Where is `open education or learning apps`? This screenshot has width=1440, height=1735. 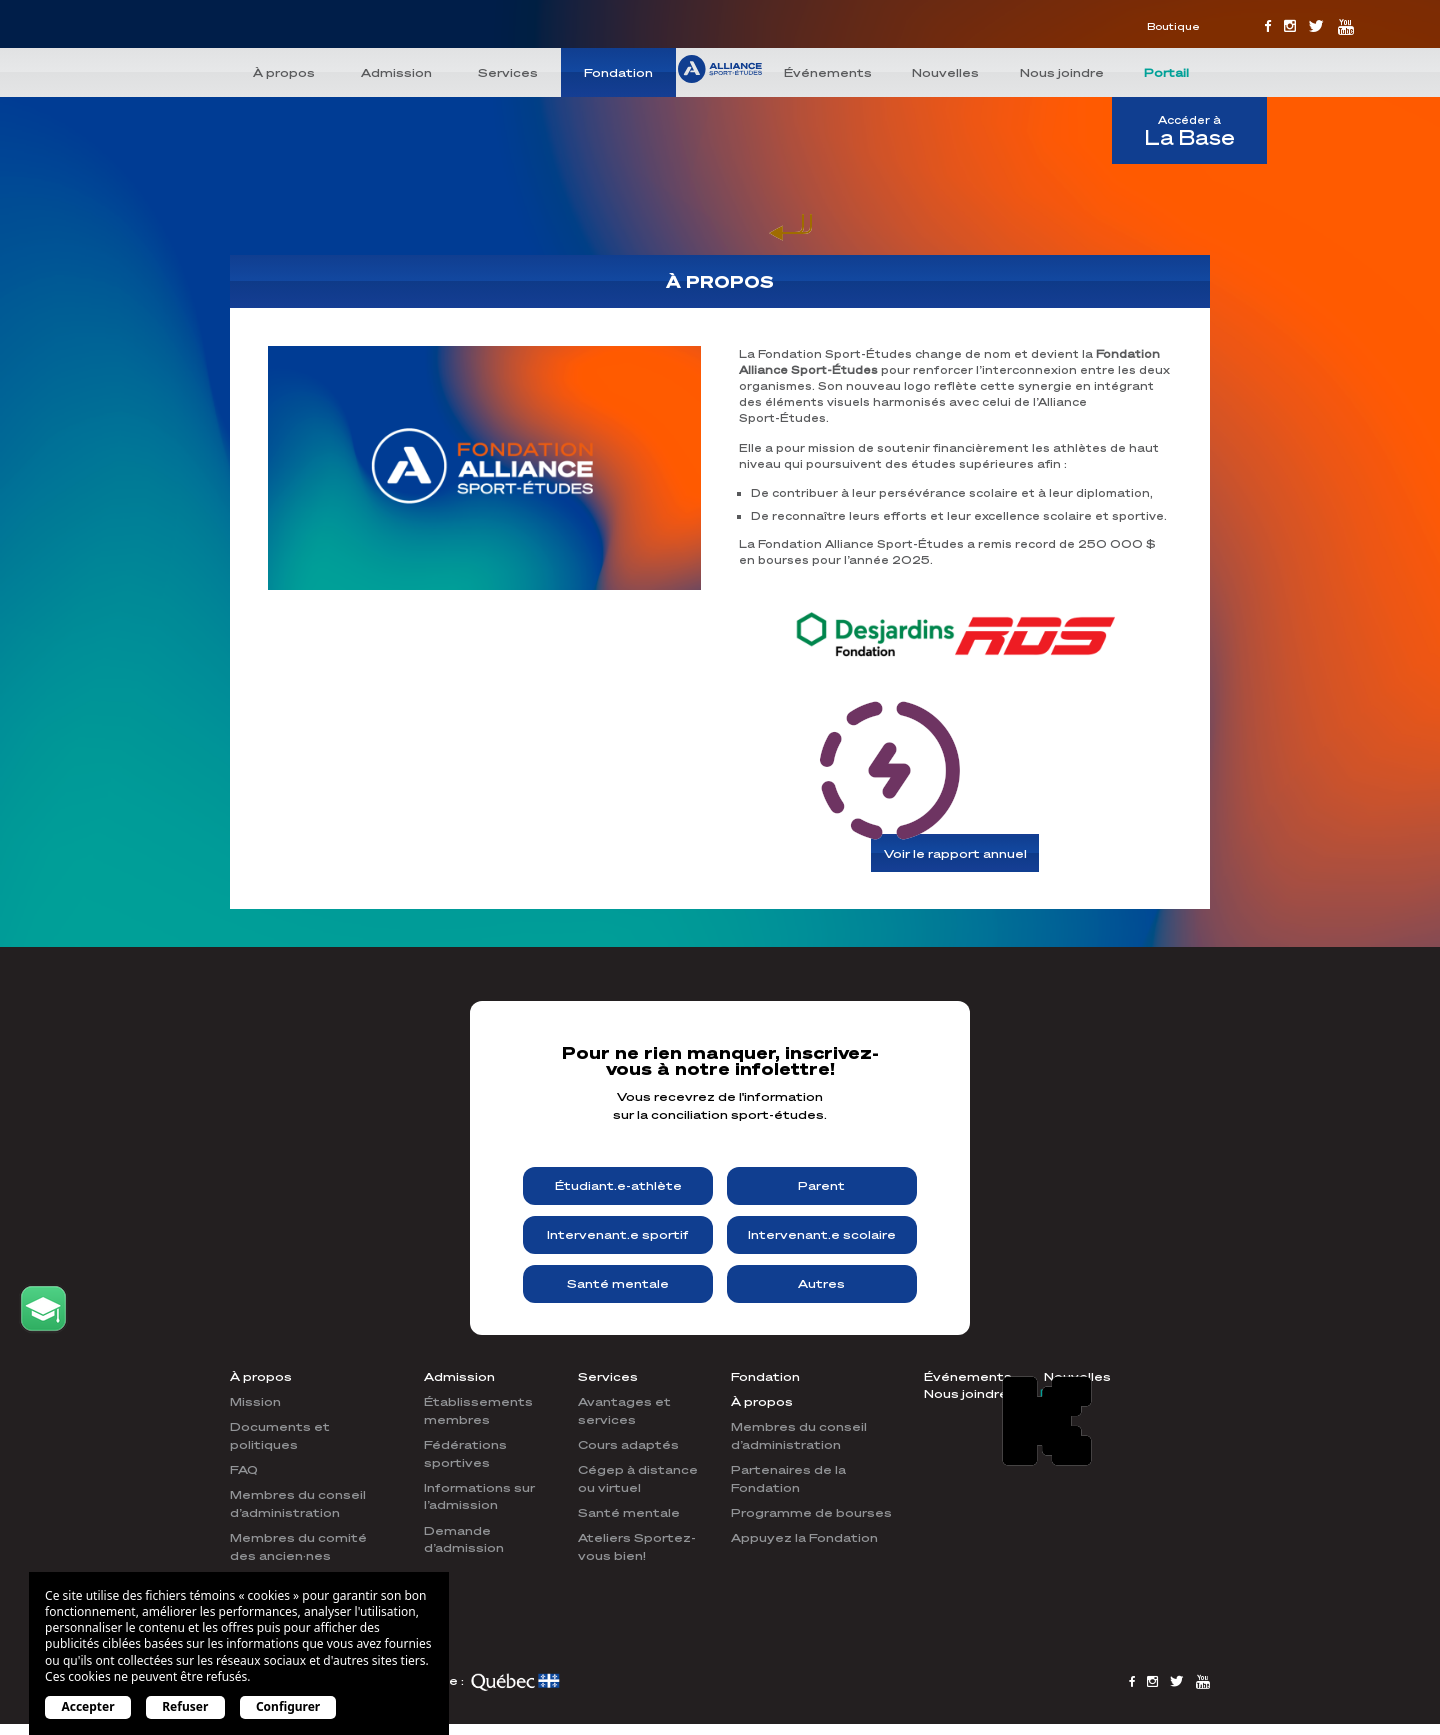 open education or learning apps is located at coordinates (43, 1308).